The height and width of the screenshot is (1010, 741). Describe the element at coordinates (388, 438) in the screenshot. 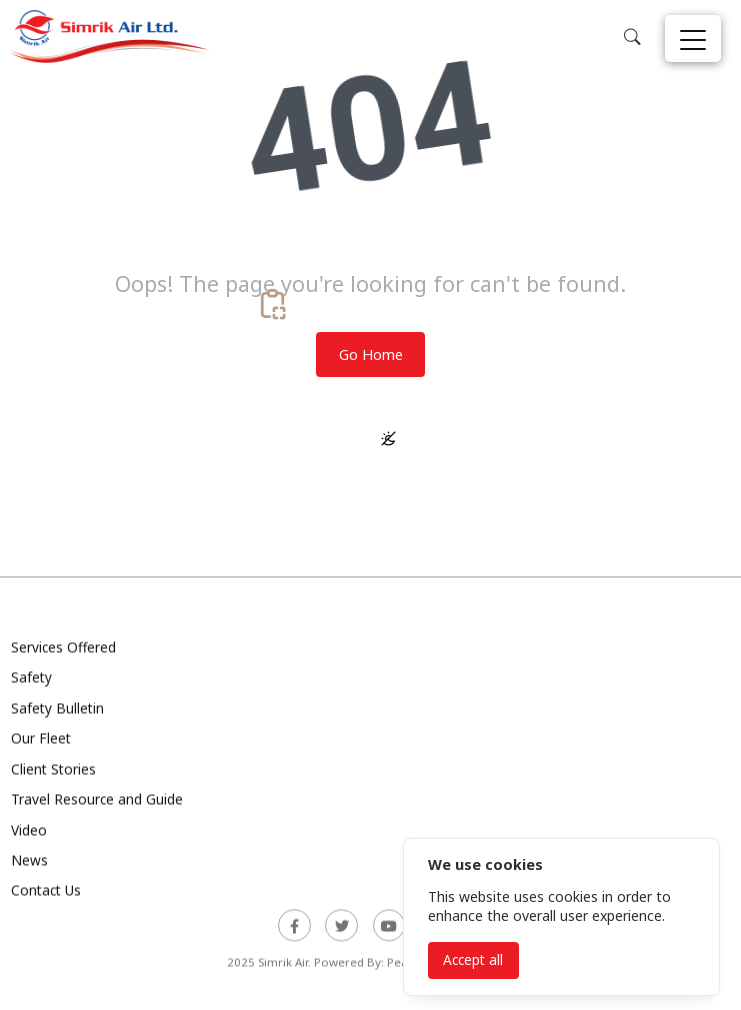

I see `toggle between light and dark mode` at that location.